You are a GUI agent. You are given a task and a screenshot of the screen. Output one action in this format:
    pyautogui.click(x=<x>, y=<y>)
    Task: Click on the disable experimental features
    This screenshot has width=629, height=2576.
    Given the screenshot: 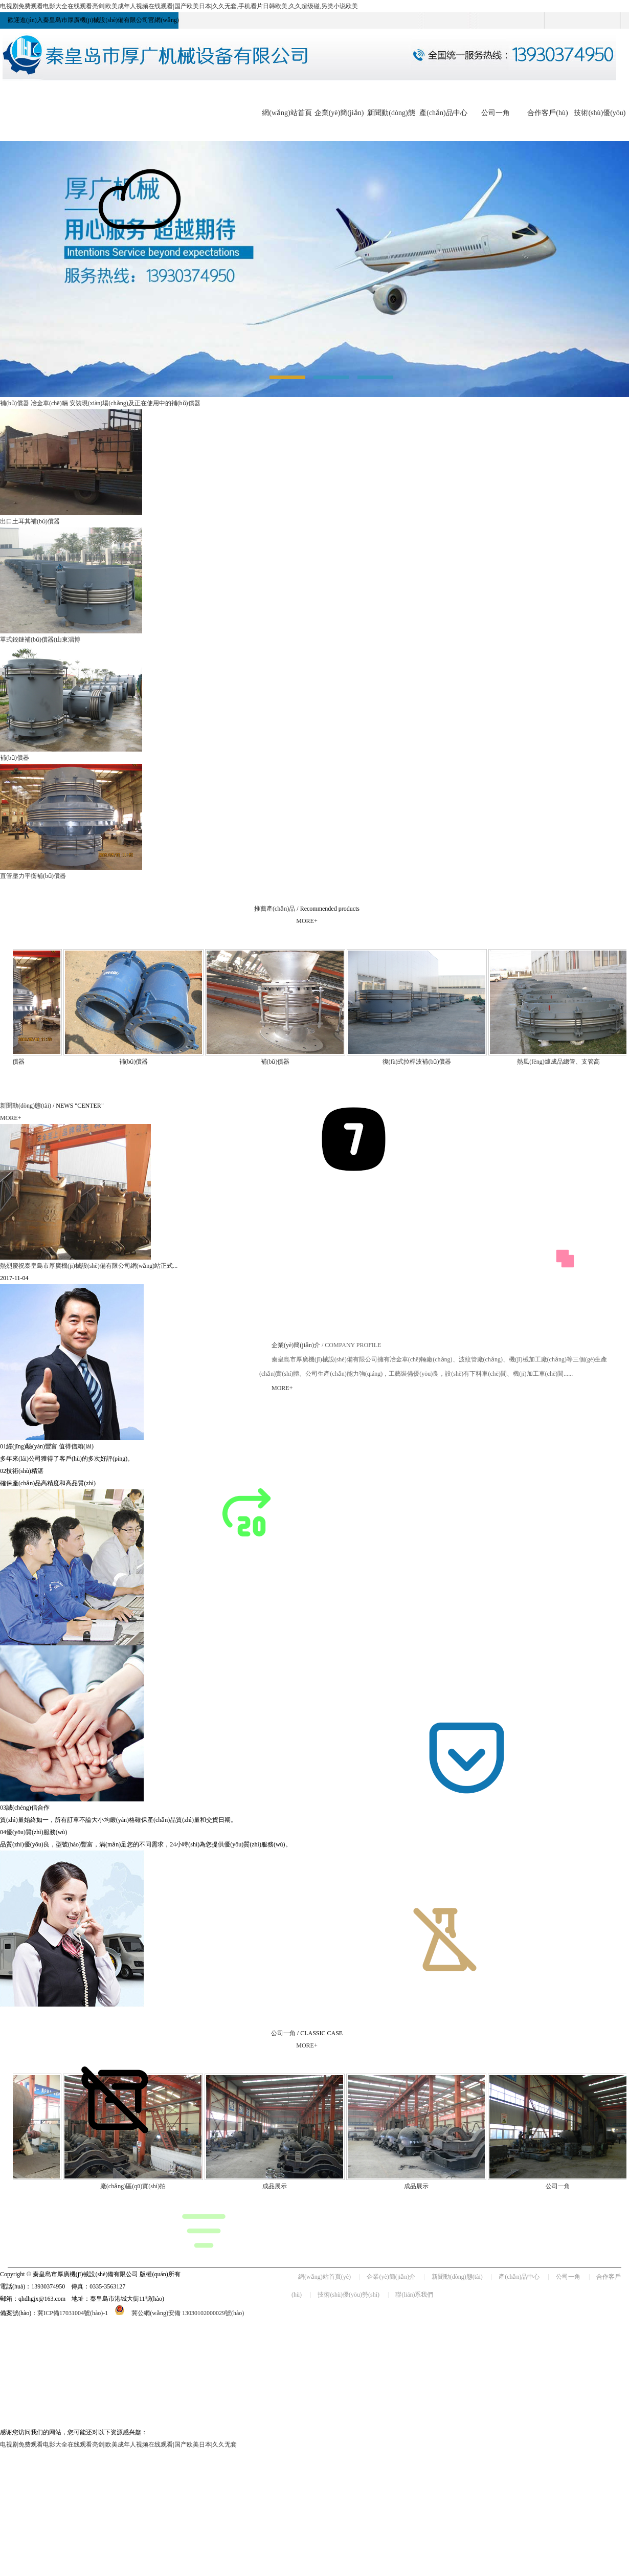 What is the action you would take?
    pyautogui.click(x=445, y=1940)
    